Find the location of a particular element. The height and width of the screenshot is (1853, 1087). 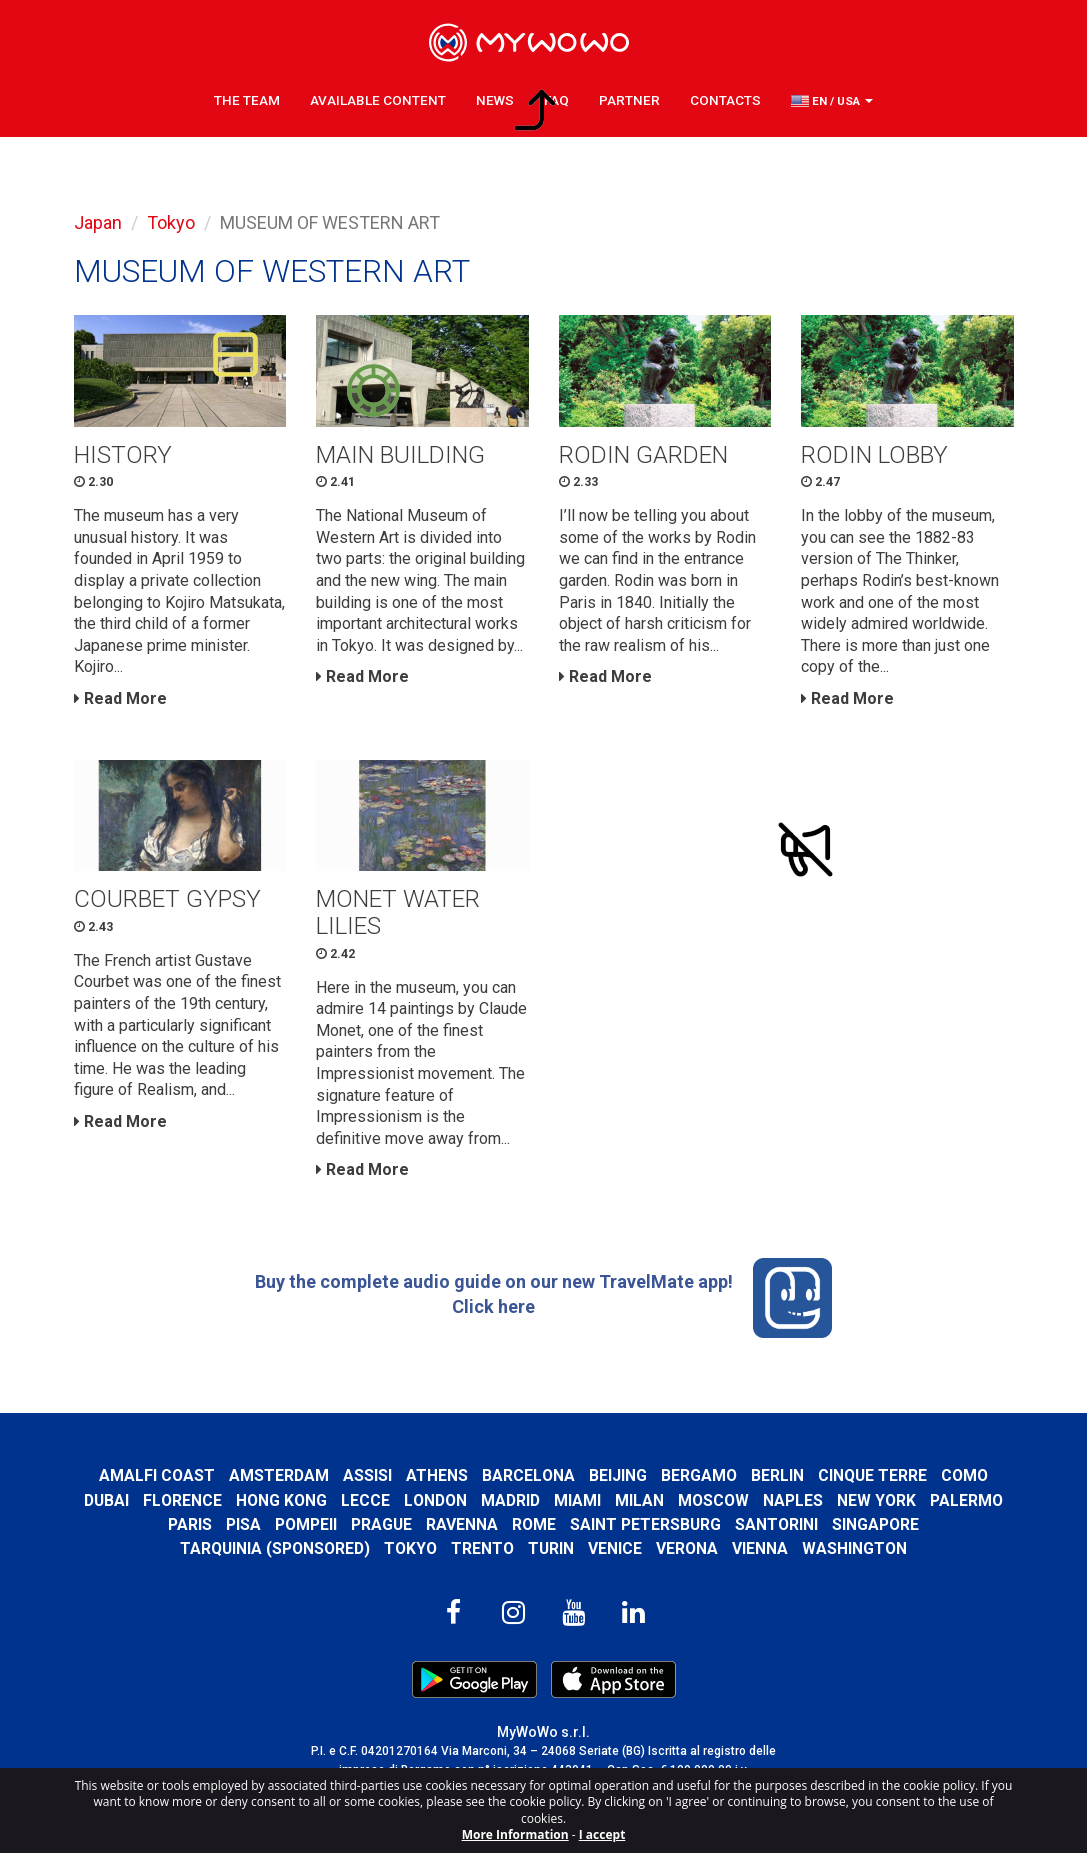

mute announcements or notifications is located at coordinates (805, 849).